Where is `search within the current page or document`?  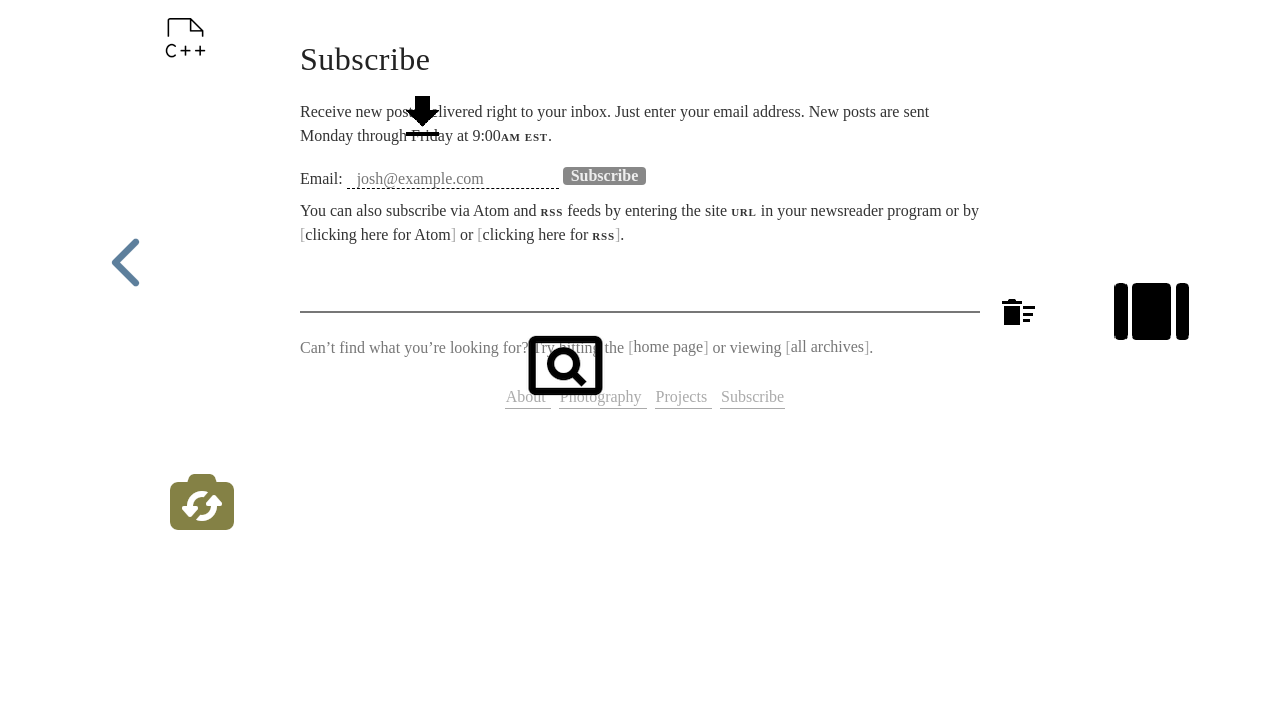 search within the current page or document is located at coordinates (565, 365).